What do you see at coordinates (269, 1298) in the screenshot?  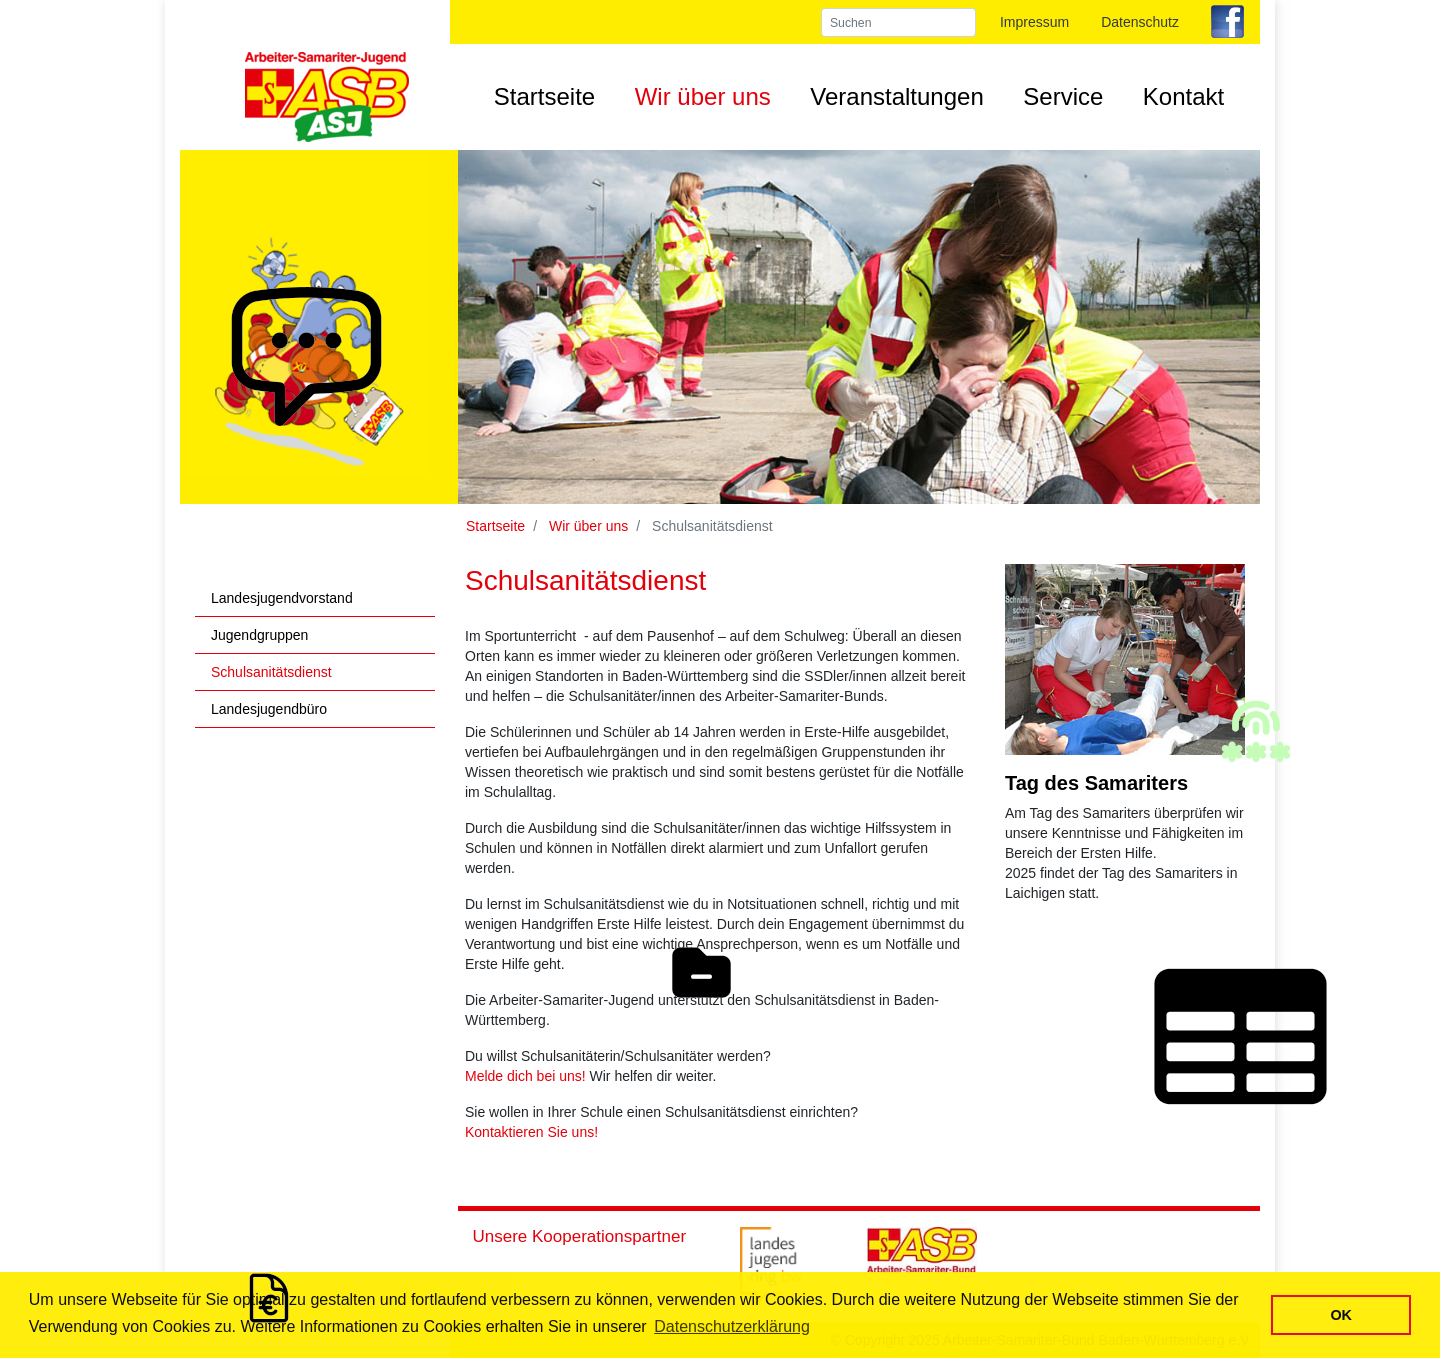 I see `view euro invoice or financial document` at bounding box center [269, 1298].